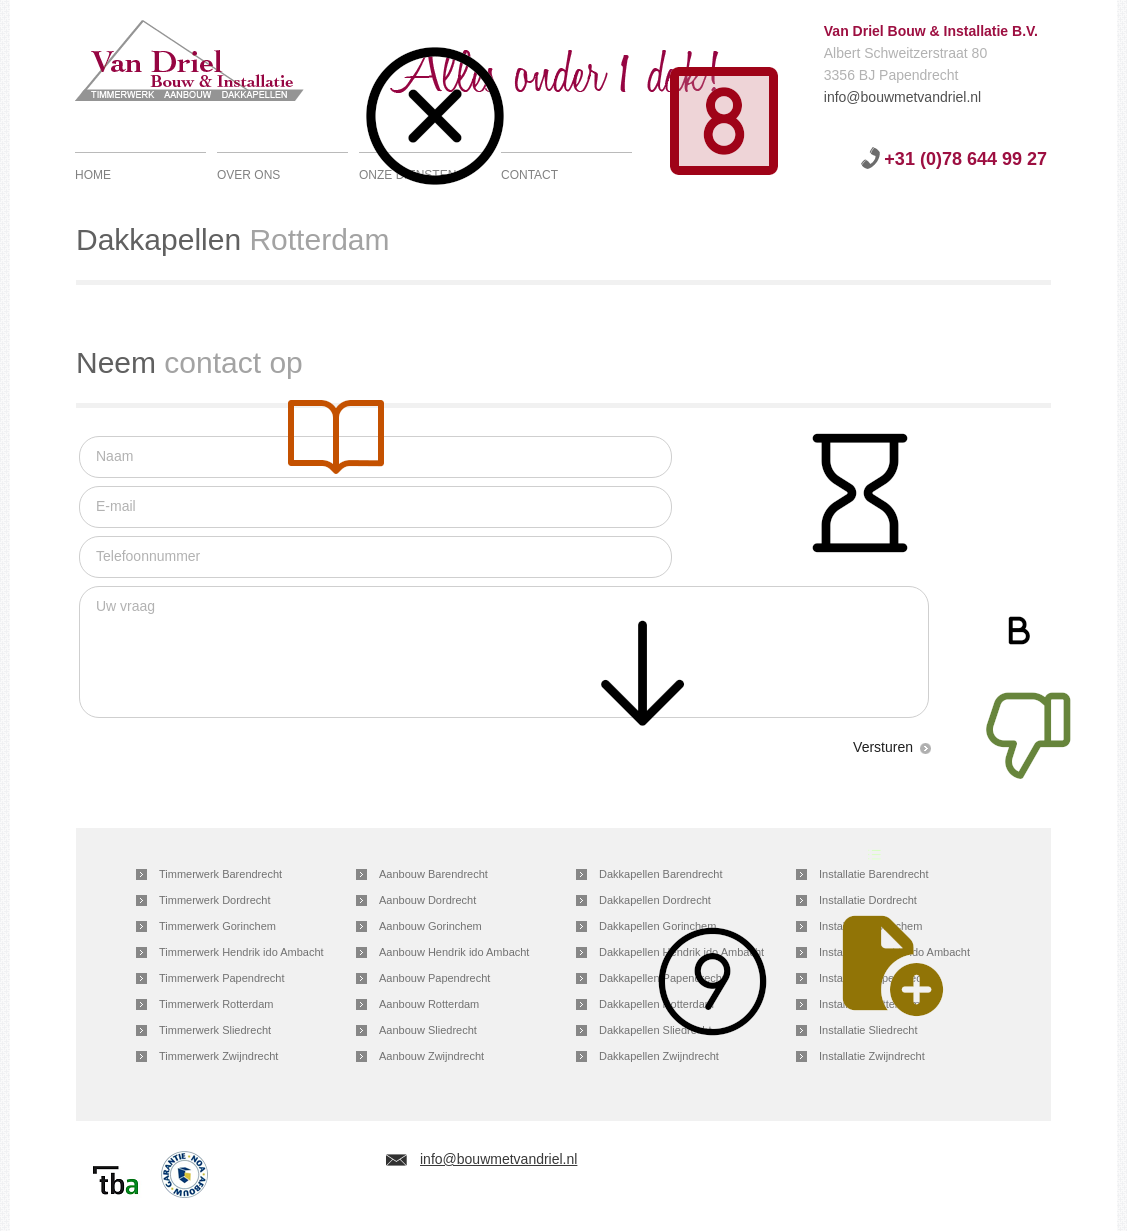  What do you see at coordinates (336, 436) in the screenshot?
I see `open documentation or readme` at bounding box center [336, 436].